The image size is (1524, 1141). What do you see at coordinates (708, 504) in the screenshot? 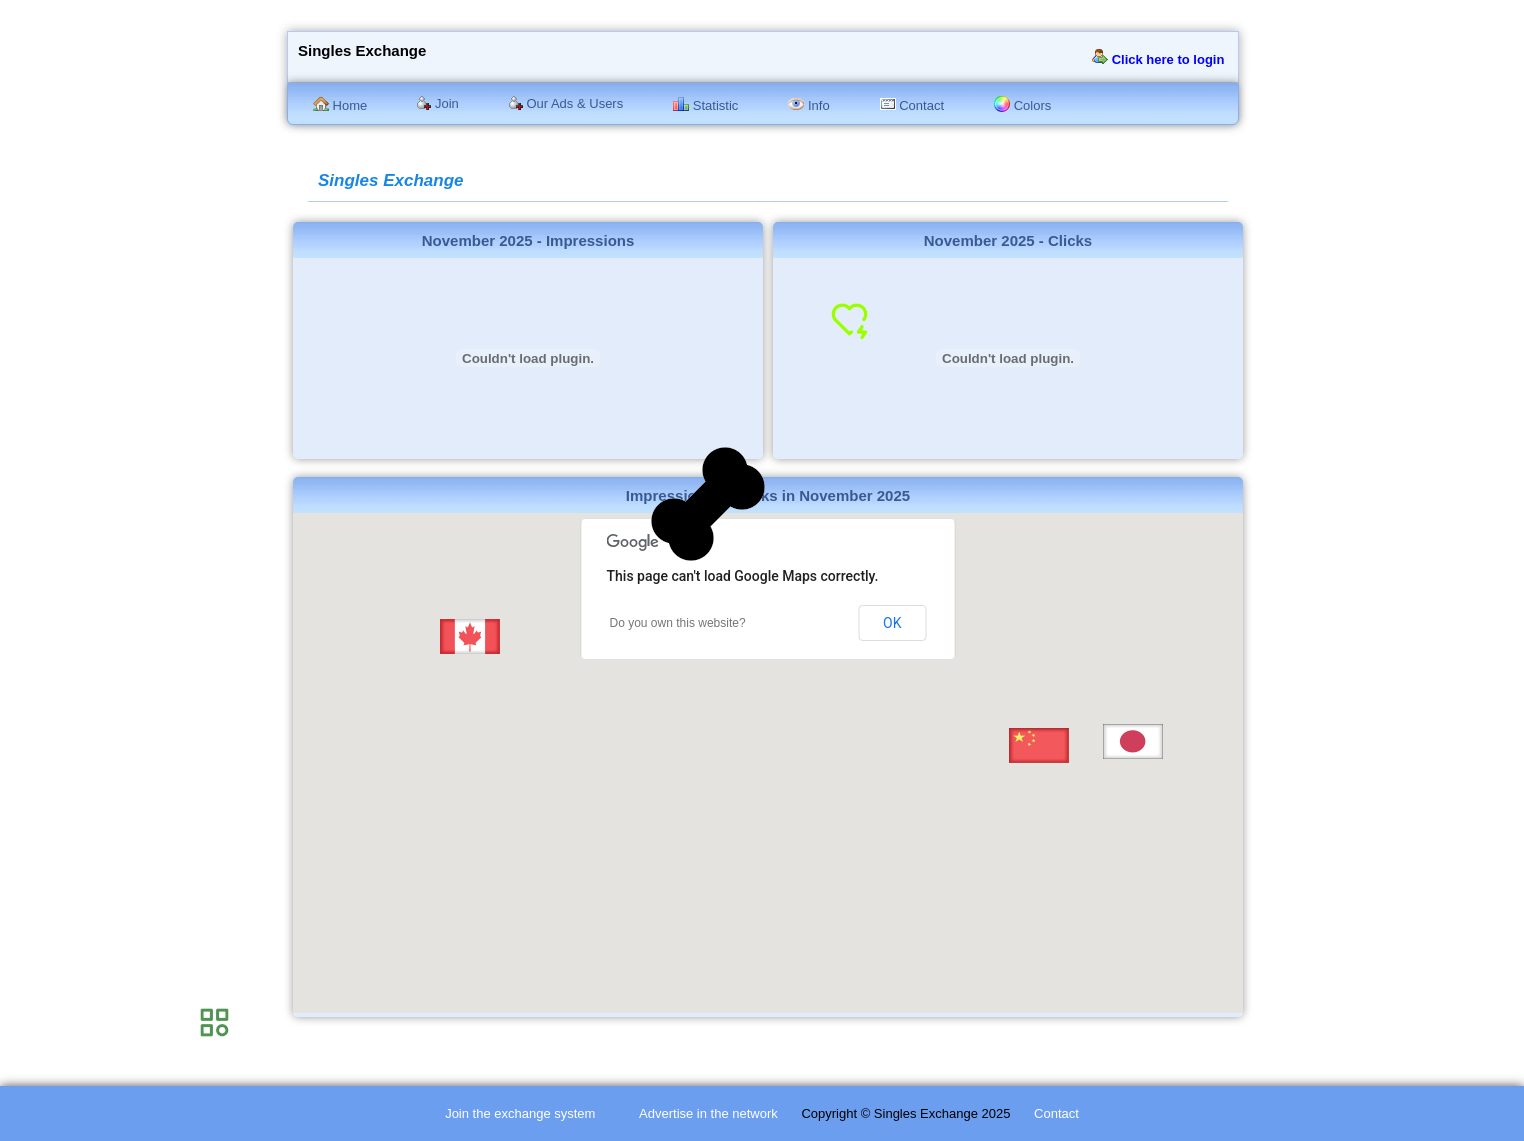
I see `access pet-related features or settings` at bounding box center [708, 504].